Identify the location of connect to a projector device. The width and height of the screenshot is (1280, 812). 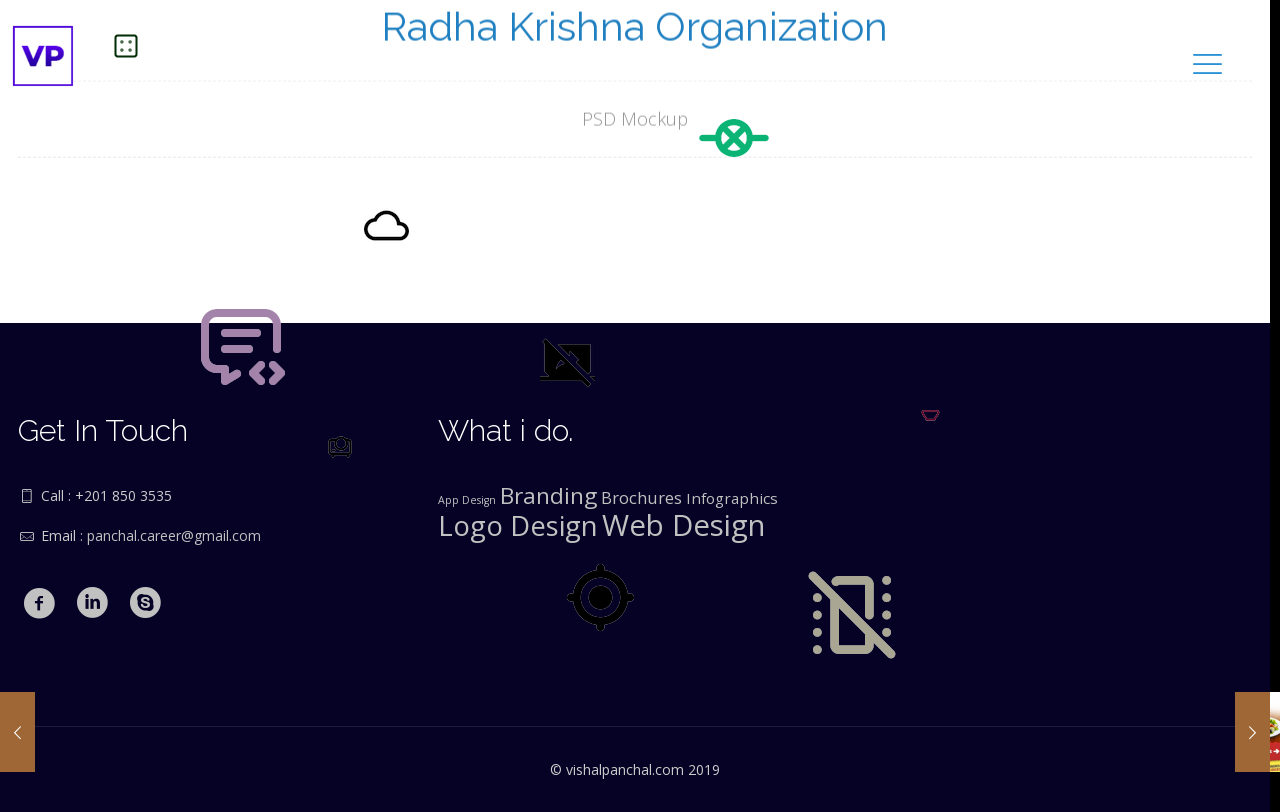
(340, 447).